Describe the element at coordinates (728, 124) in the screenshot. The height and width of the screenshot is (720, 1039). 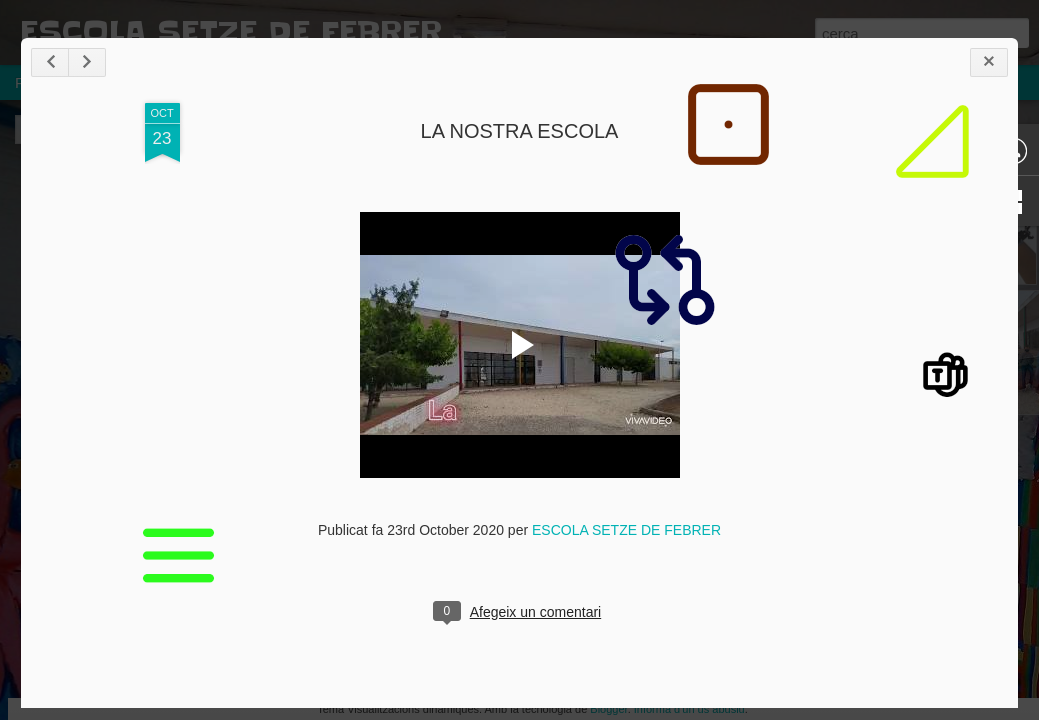
I see `roll the dice or generate a random result` at that location.